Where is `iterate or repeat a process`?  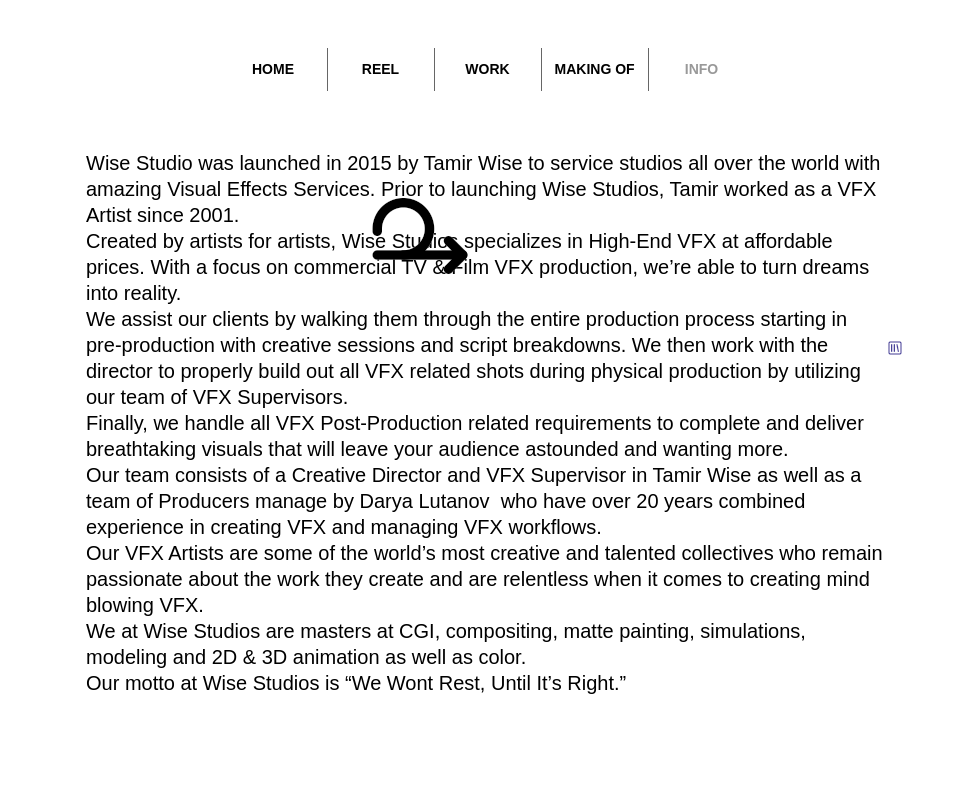
iterate or repeat a process is located at coordinates (420, 236).